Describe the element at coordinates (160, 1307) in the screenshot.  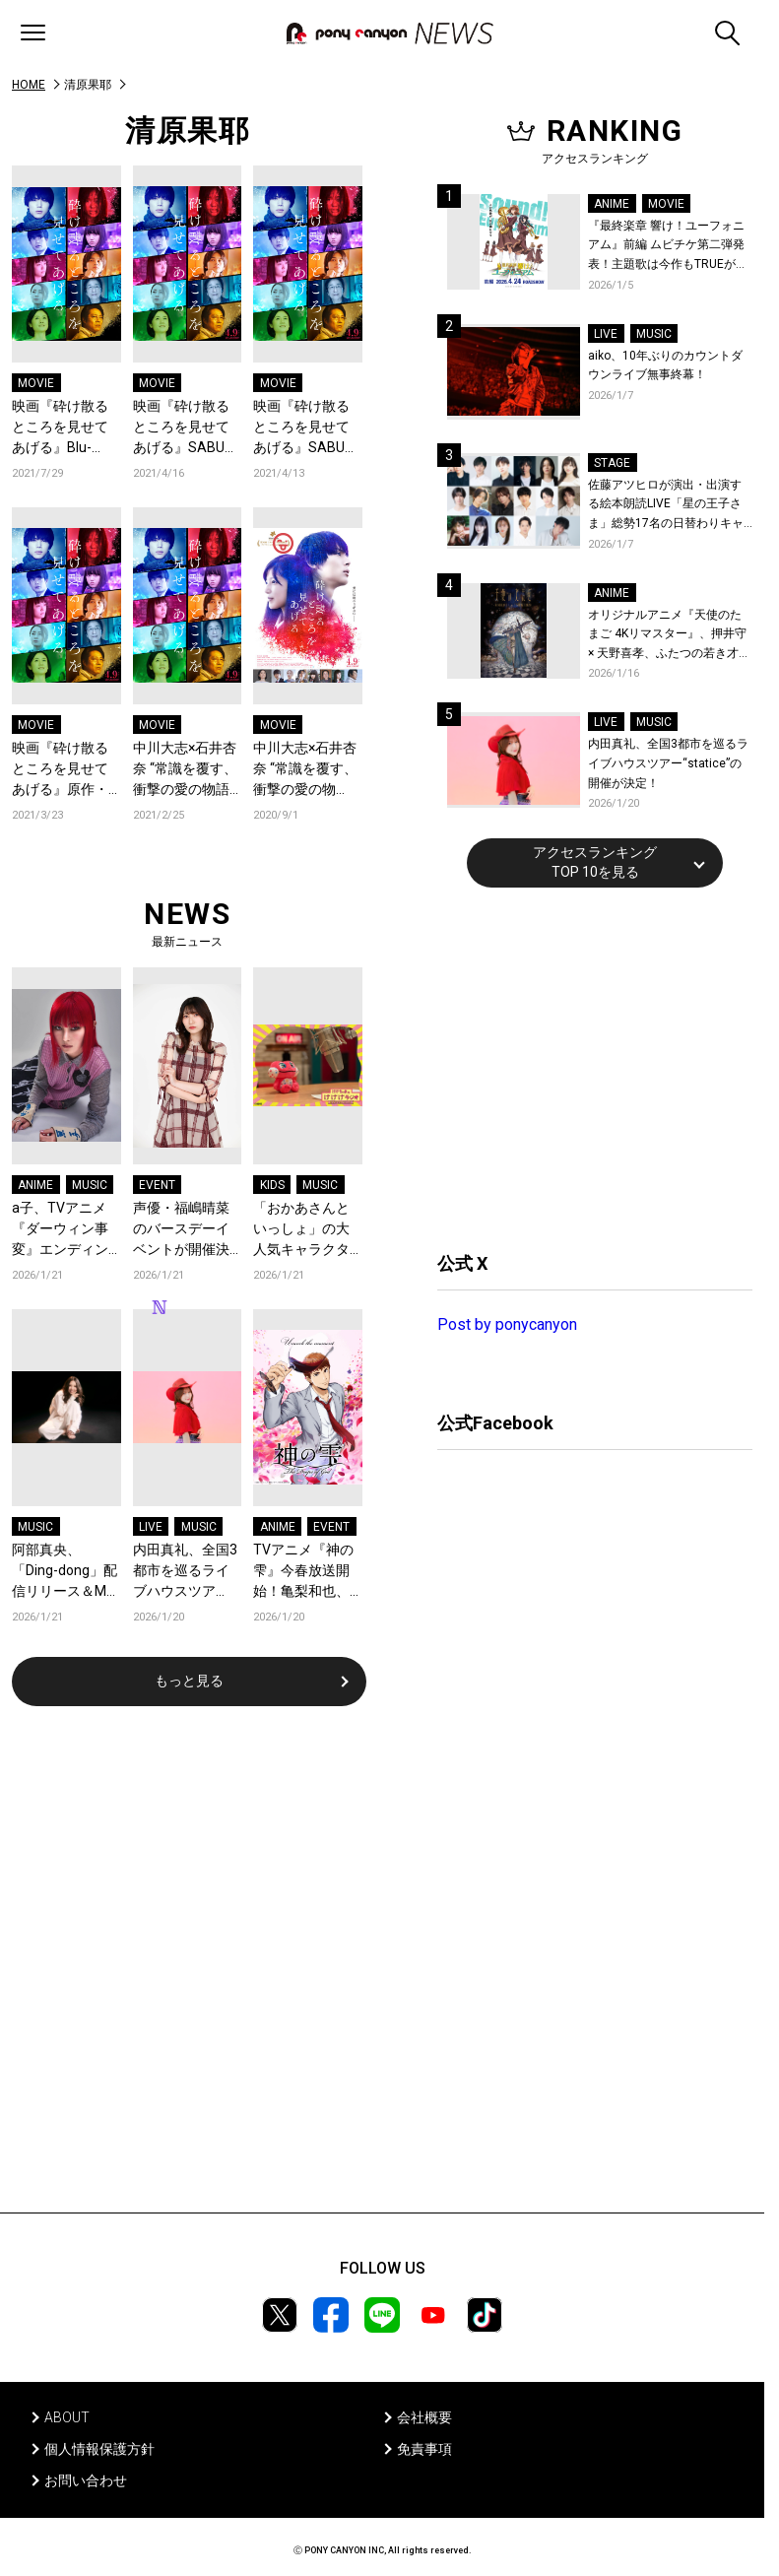
I see `open notion app` at that location.